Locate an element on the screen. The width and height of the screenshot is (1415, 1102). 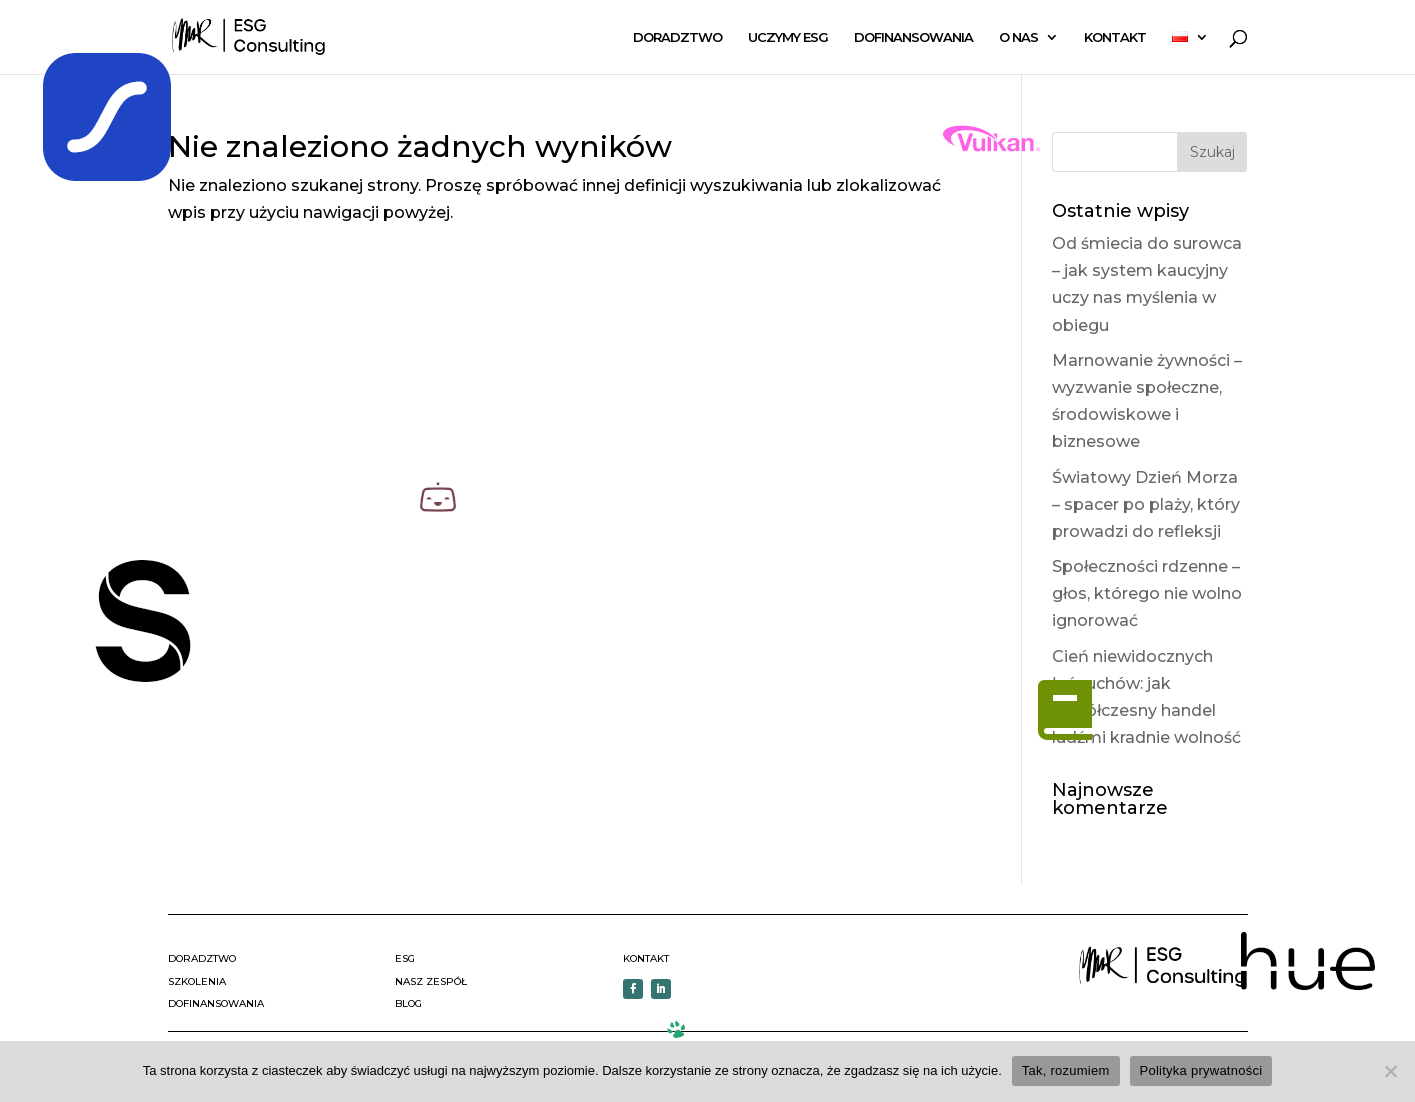
lazarus IDE logo is located at coordinates (676, 1029).